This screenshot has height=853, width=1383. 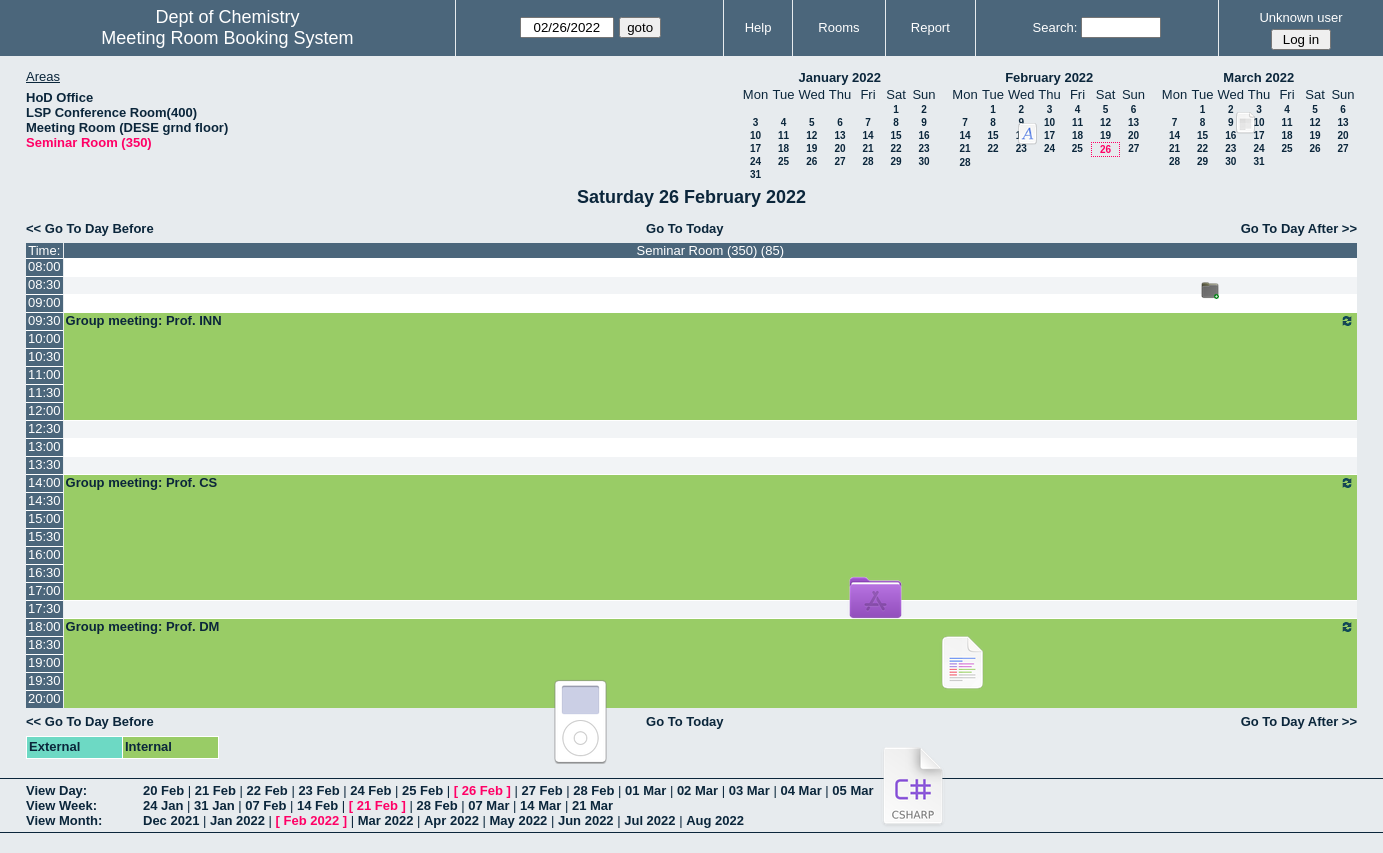 What do you see at coordinates (962, 662) in the screenshot?
I see `a script or code file` at bounding box center [962, 662].